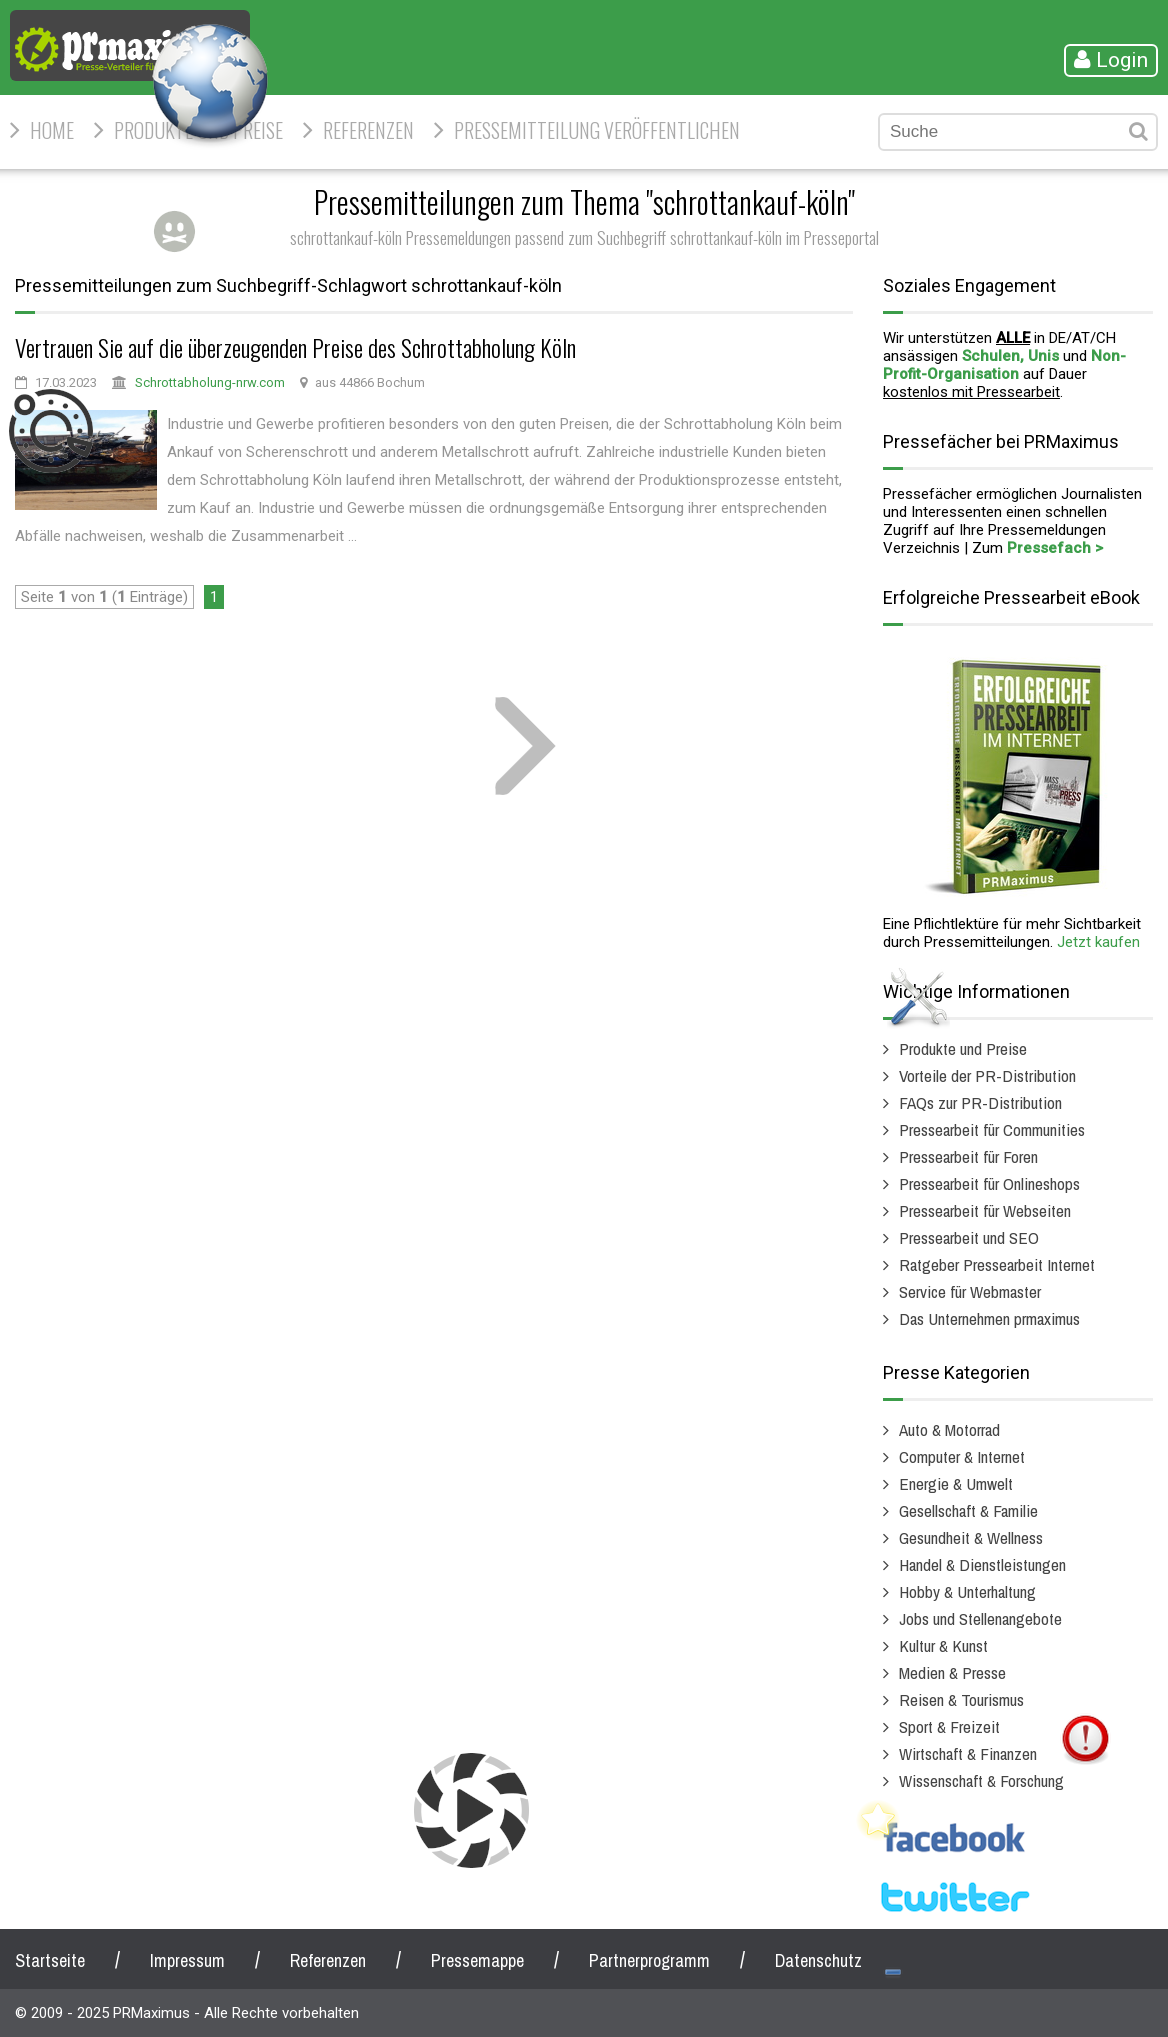 This screenshot has height=2037, width=1168. What do you see at coordinates (528, 746) in the screenshot?
I see `go to next item or page` at bounding box center [528, 746].